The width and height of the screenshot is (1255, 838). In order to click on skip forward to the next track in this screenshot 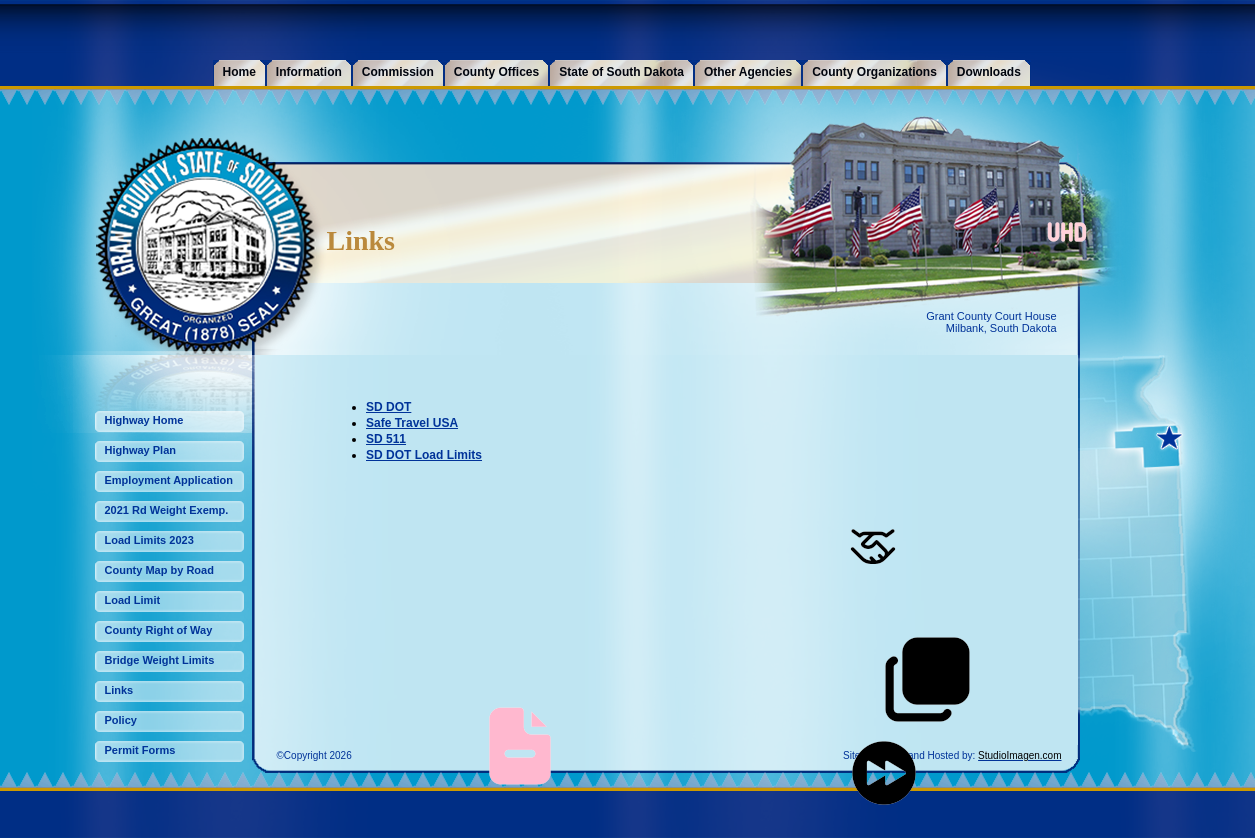, I will do `click(884, 773)`.